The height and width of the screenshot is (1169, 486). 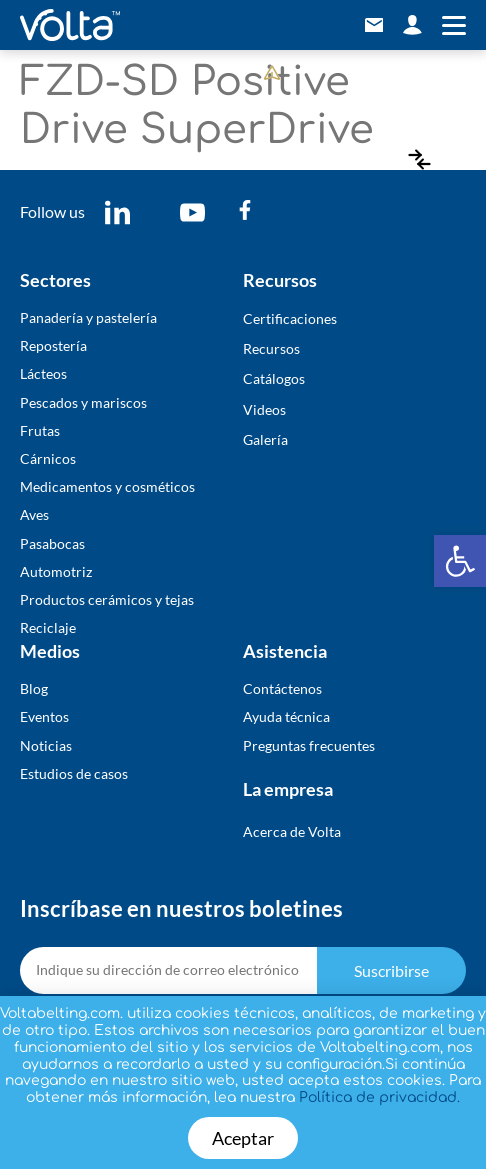 I want to click on compare or show differences between items, so click(x=419, y=159).